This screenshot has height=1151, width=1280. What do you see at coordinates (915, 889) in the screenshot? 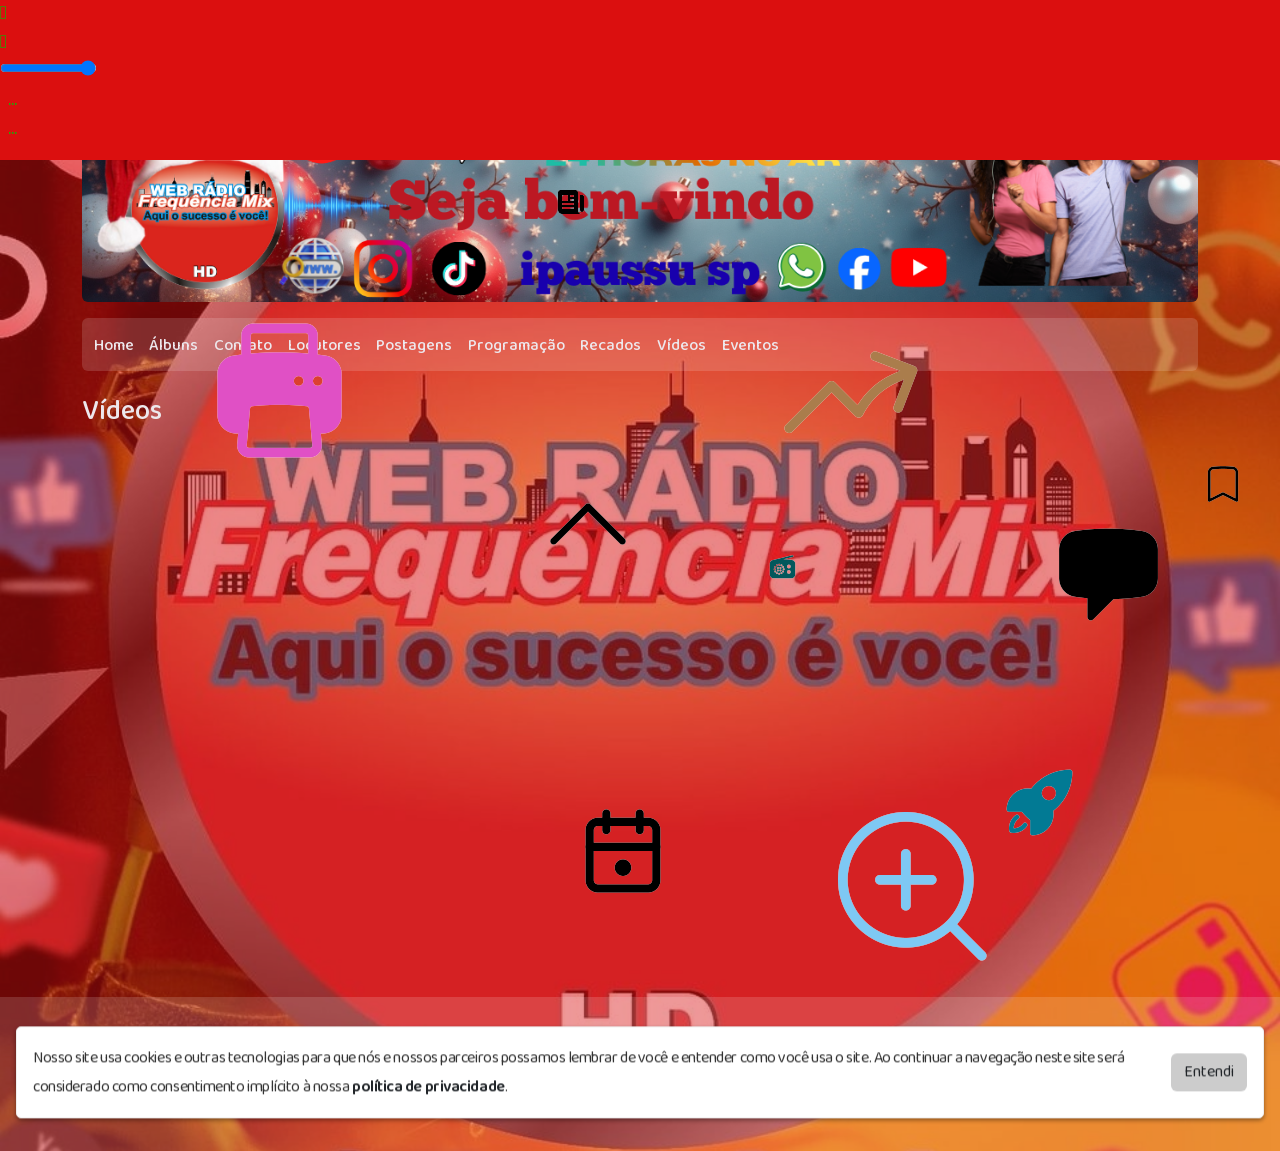
I see `zoom in on content or image` at bounding box center [915, 889].